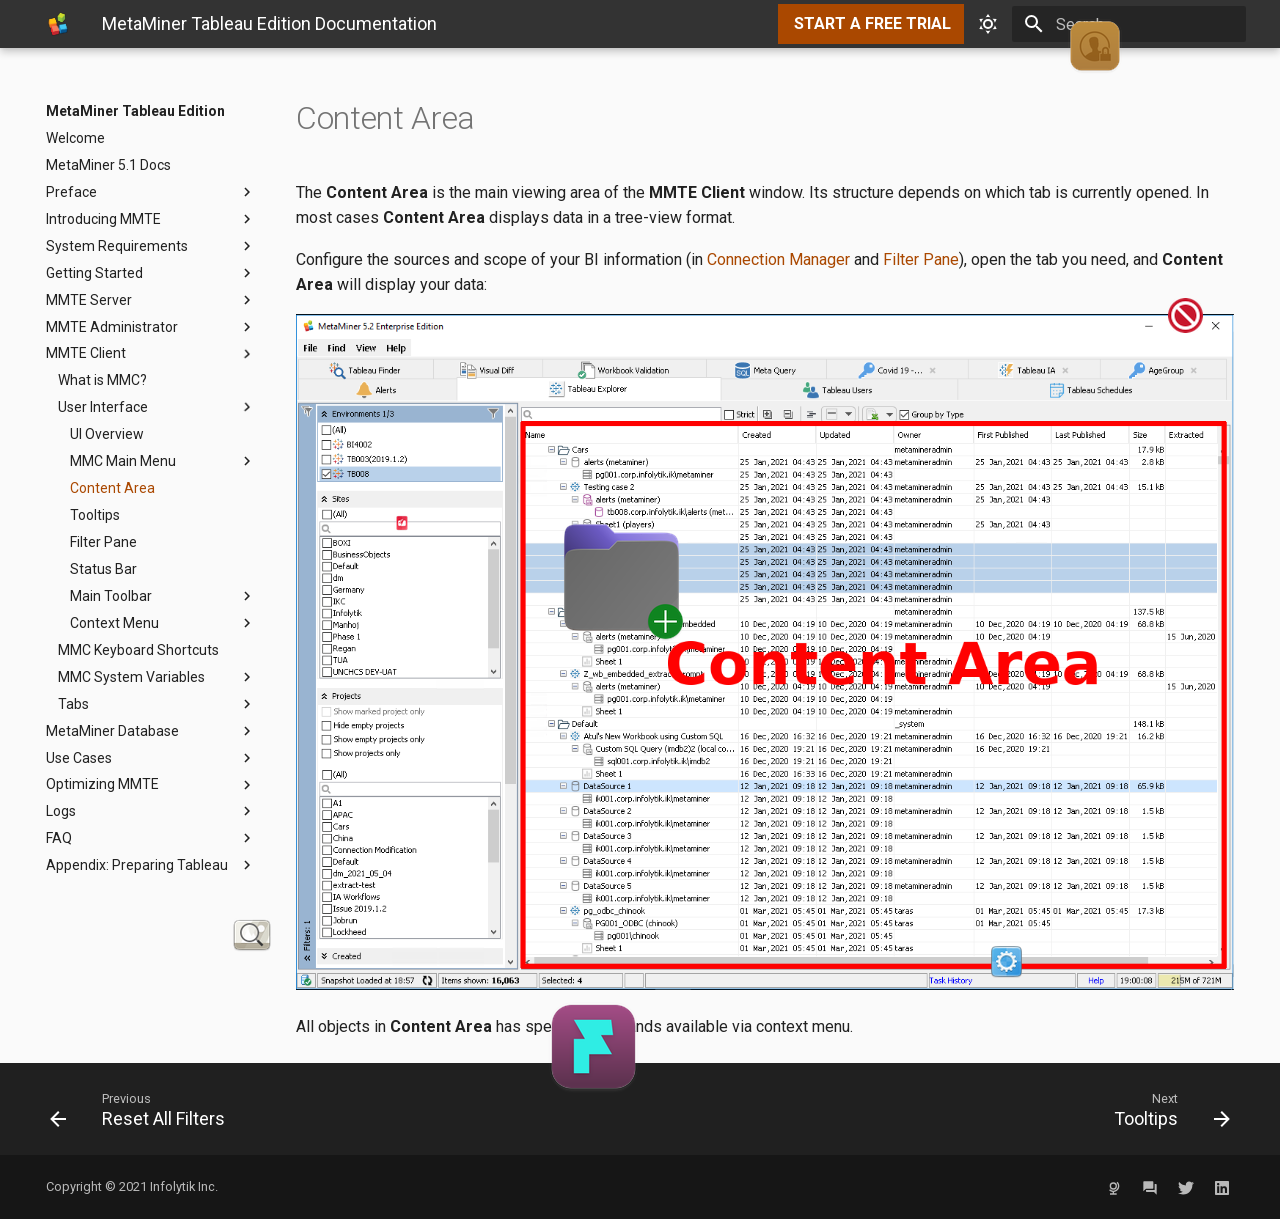 Image resolution: width=1280 pixels, height=1219 pixels. What do you see at coordinates (1185, 315) in the screenshot?
I see `delete or remove selected item` at bounding box center [1185, 315].